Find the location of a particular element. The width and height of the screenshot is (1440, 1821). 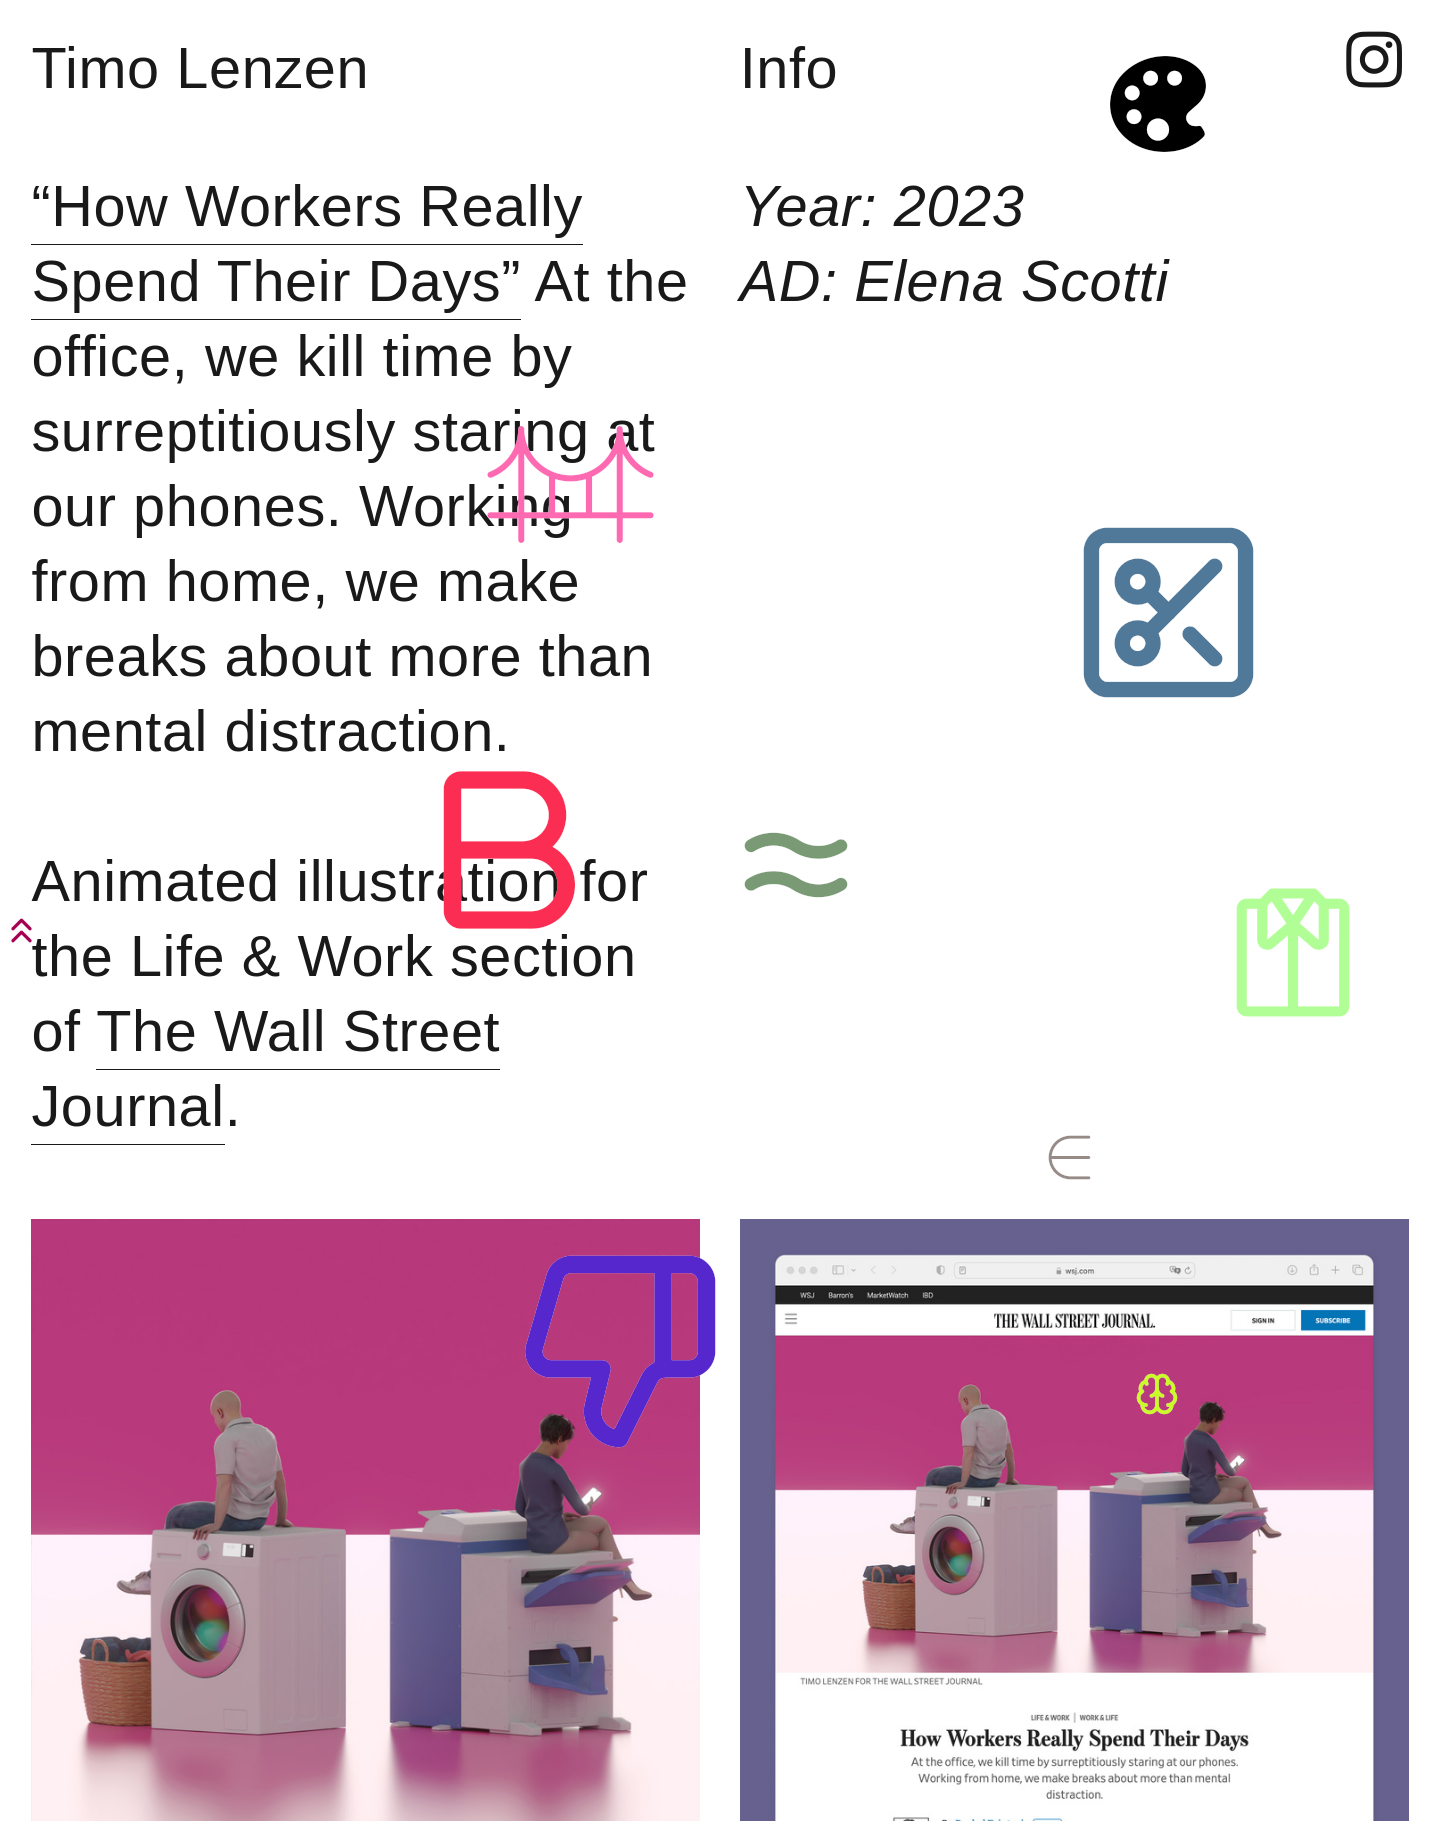

indicates approximate or estimated value is located at coordinates (796, 865).